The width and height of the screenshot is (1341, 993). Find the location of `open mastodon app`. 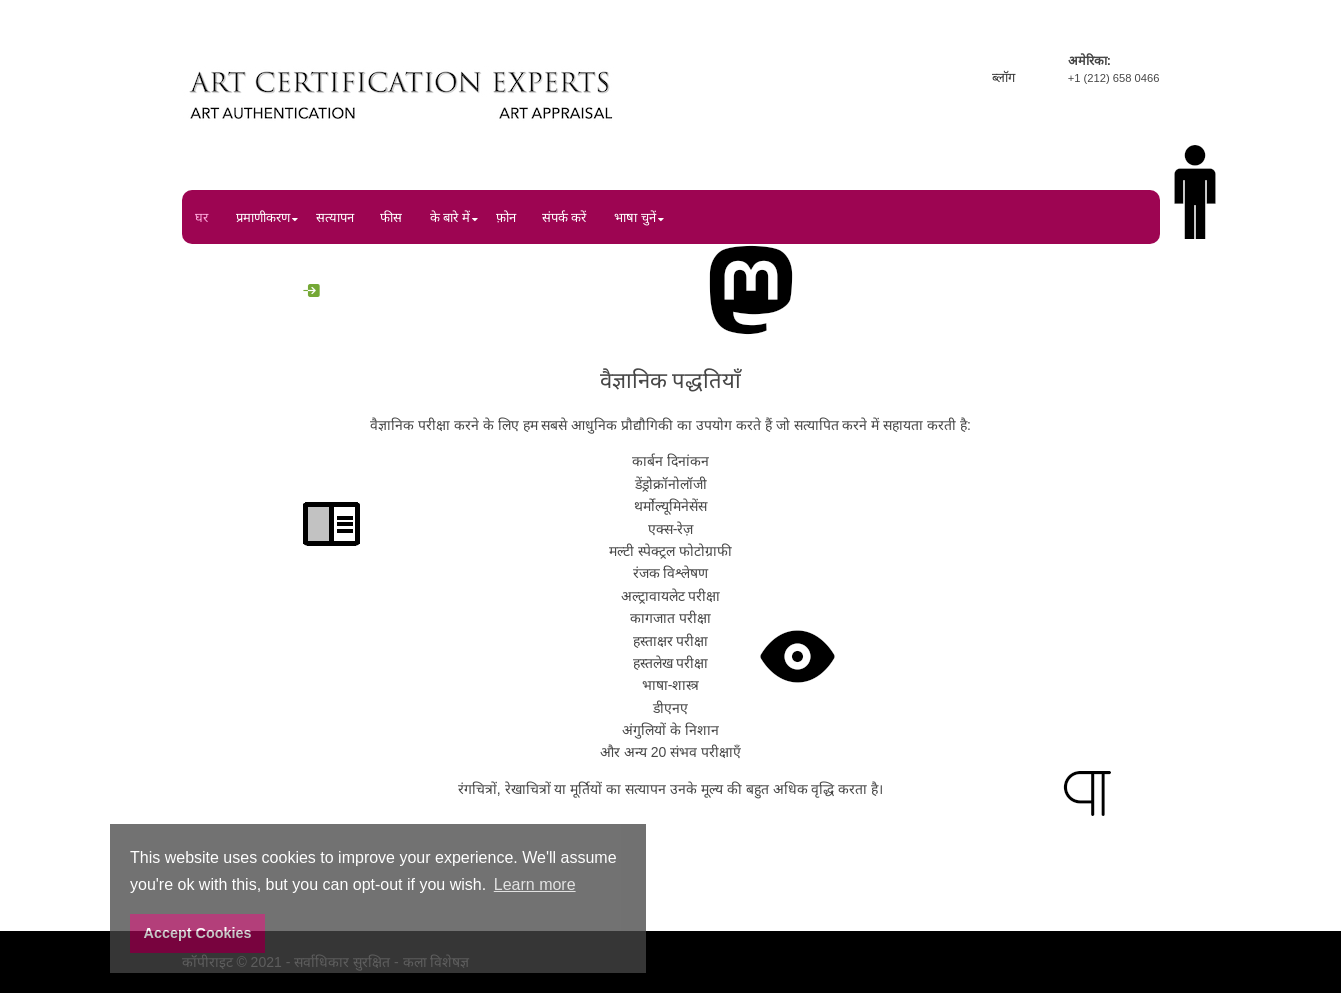

open mastodon app is located at coordinates (751, 290).